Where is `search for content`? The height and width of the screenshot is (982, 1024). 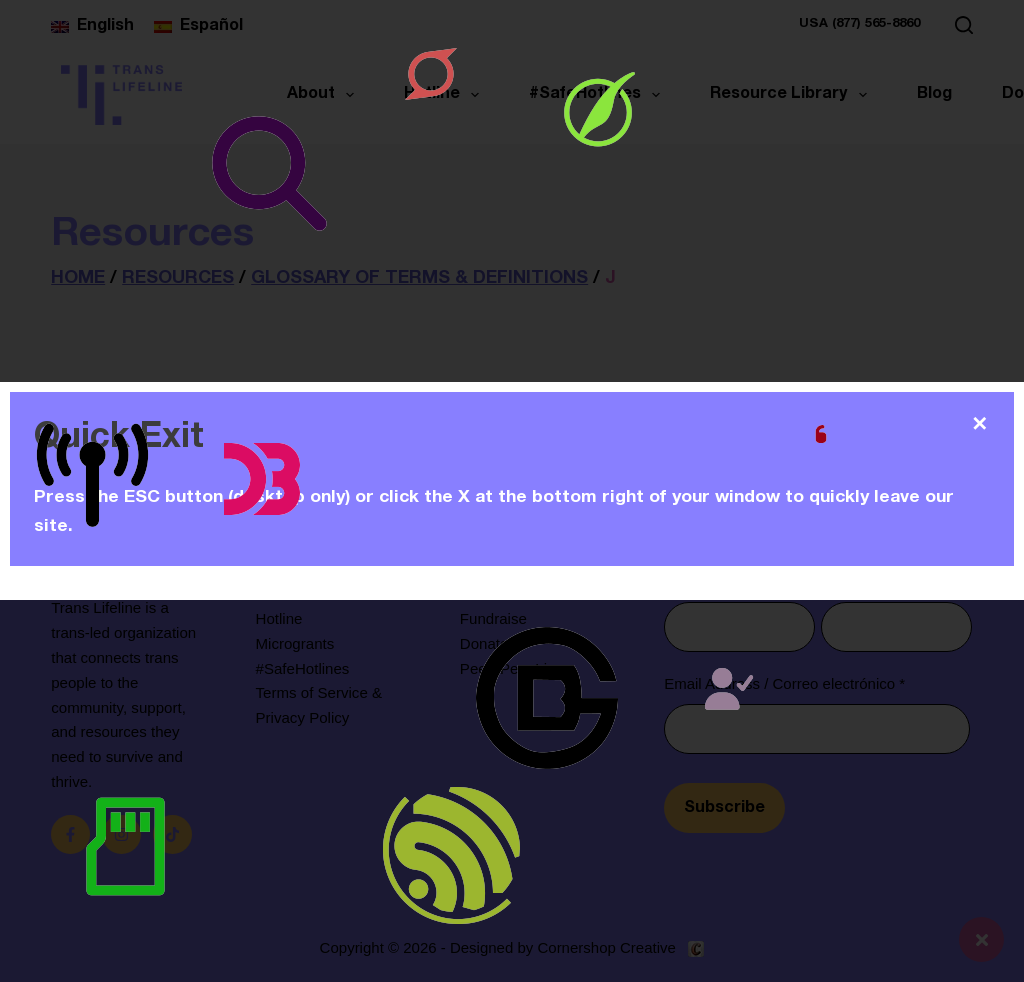
search for content is located at coordinates (269, 173).